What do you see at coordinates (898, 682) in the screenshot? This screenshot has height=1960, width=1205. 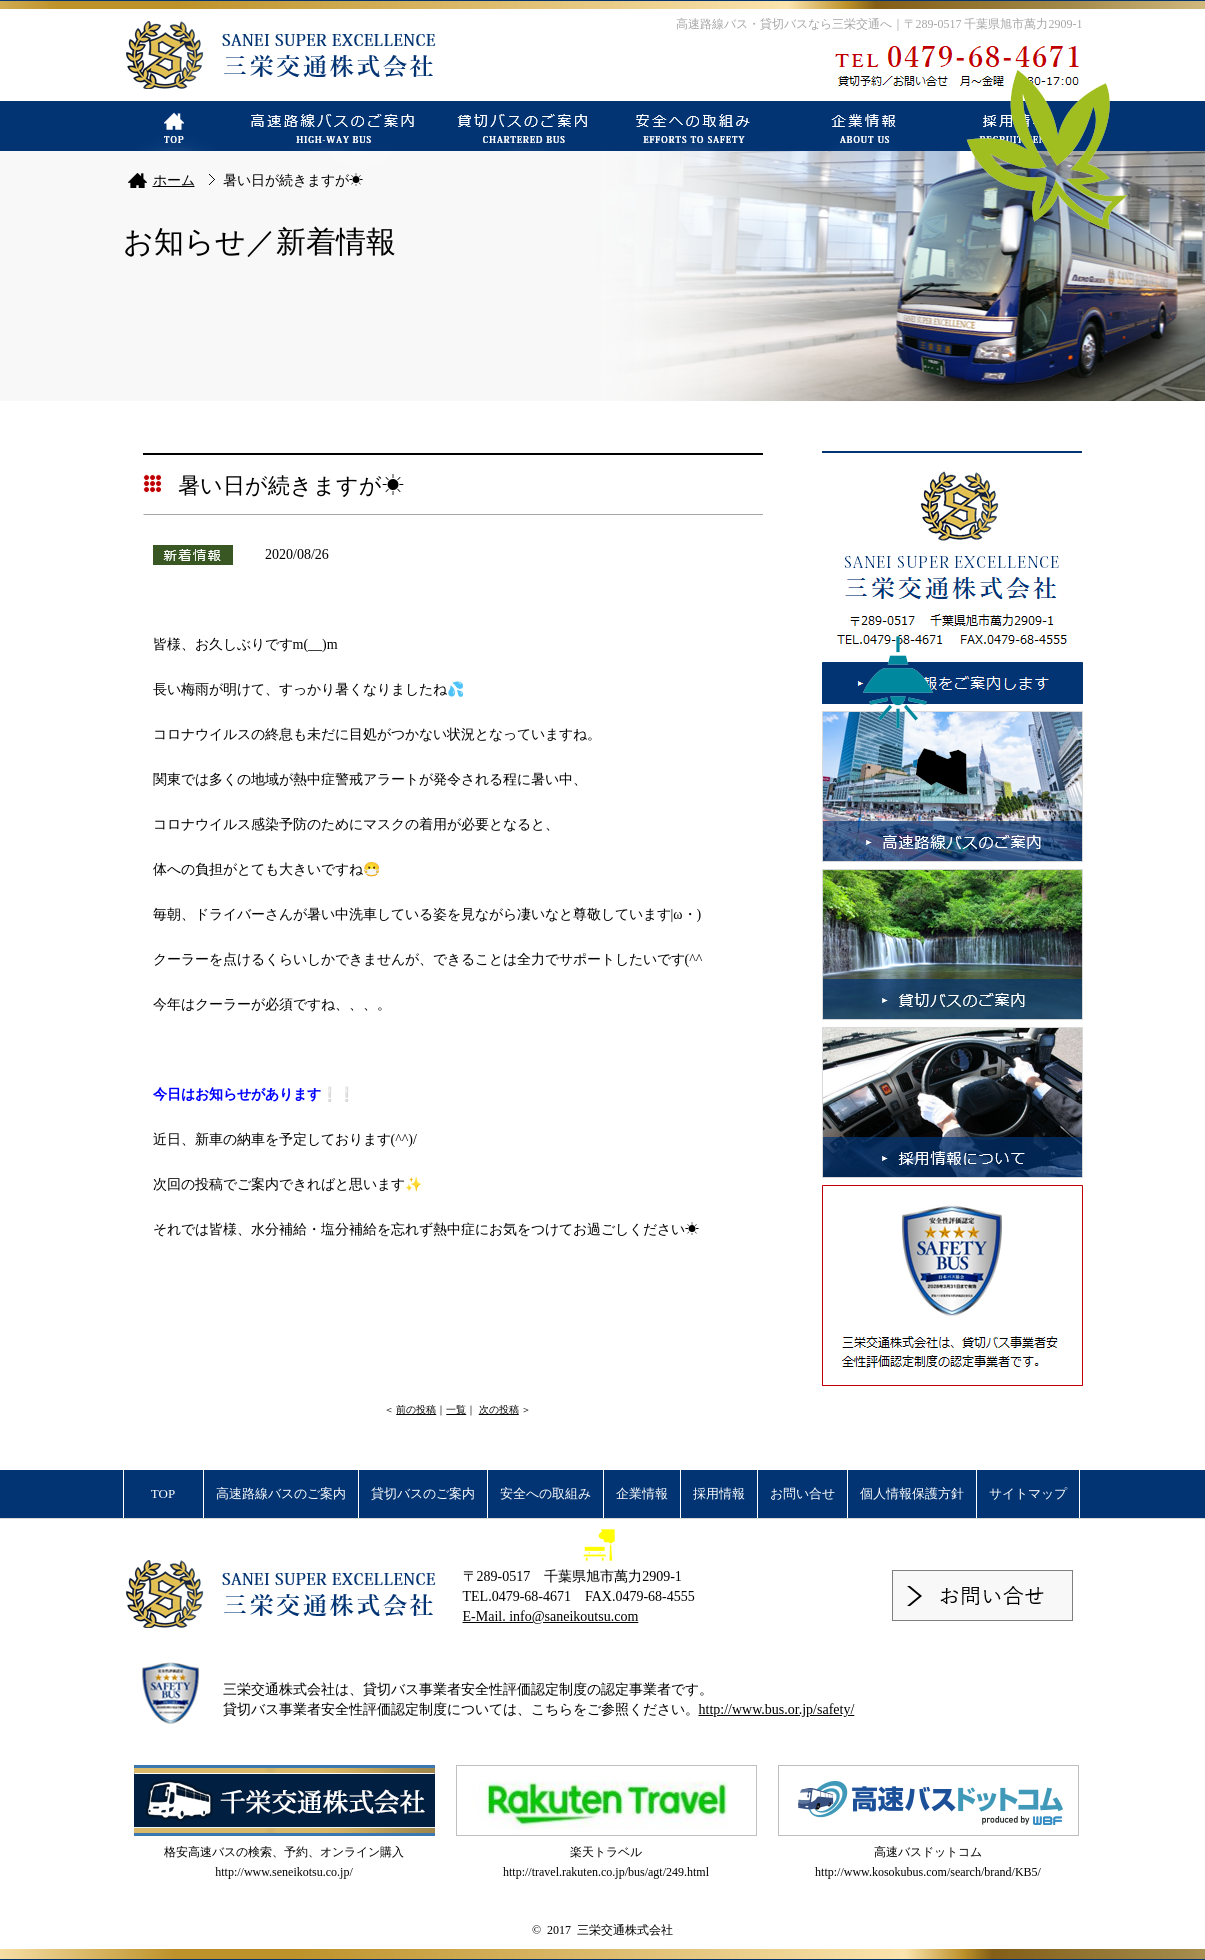 I see `toggle ceiling light on/off` at bounding box center [898, 682].